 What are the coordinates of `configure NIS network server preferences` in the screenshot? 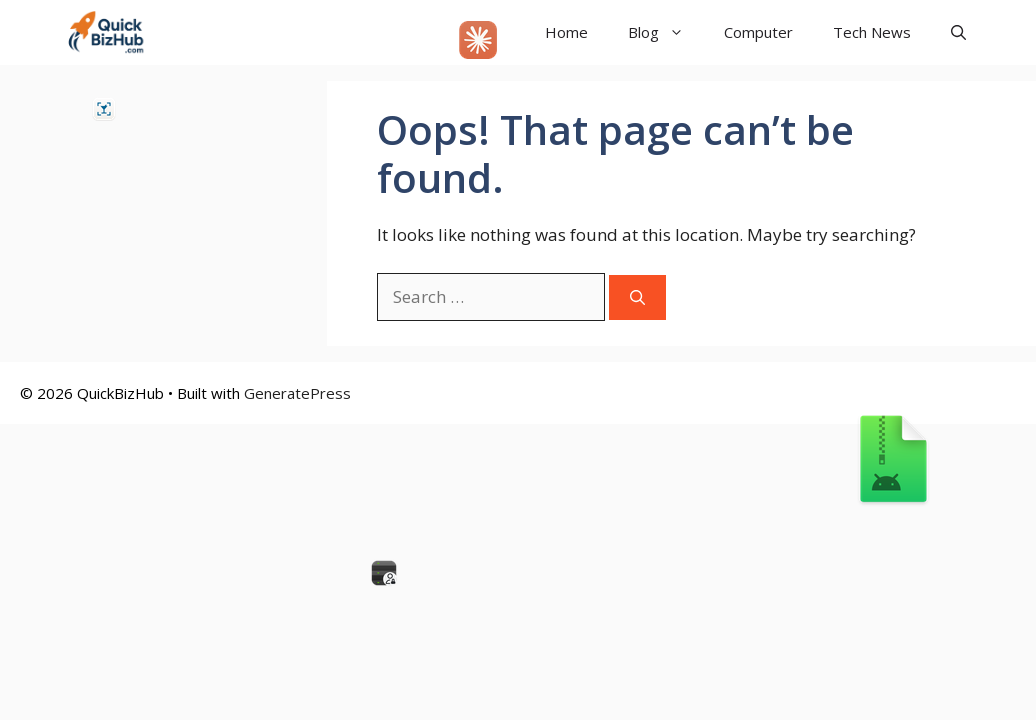 It's located at (384, 573).